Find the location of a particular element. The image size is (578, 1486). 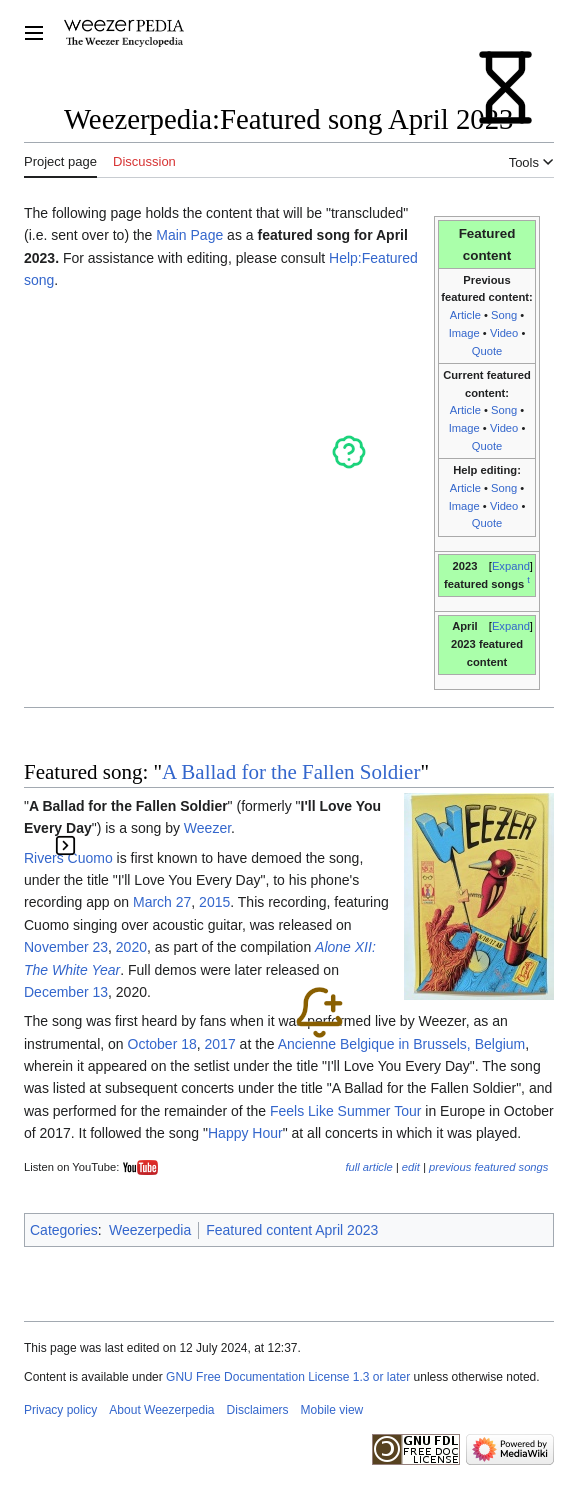

navigate to the next item or page is located at coordinates (65, 845).